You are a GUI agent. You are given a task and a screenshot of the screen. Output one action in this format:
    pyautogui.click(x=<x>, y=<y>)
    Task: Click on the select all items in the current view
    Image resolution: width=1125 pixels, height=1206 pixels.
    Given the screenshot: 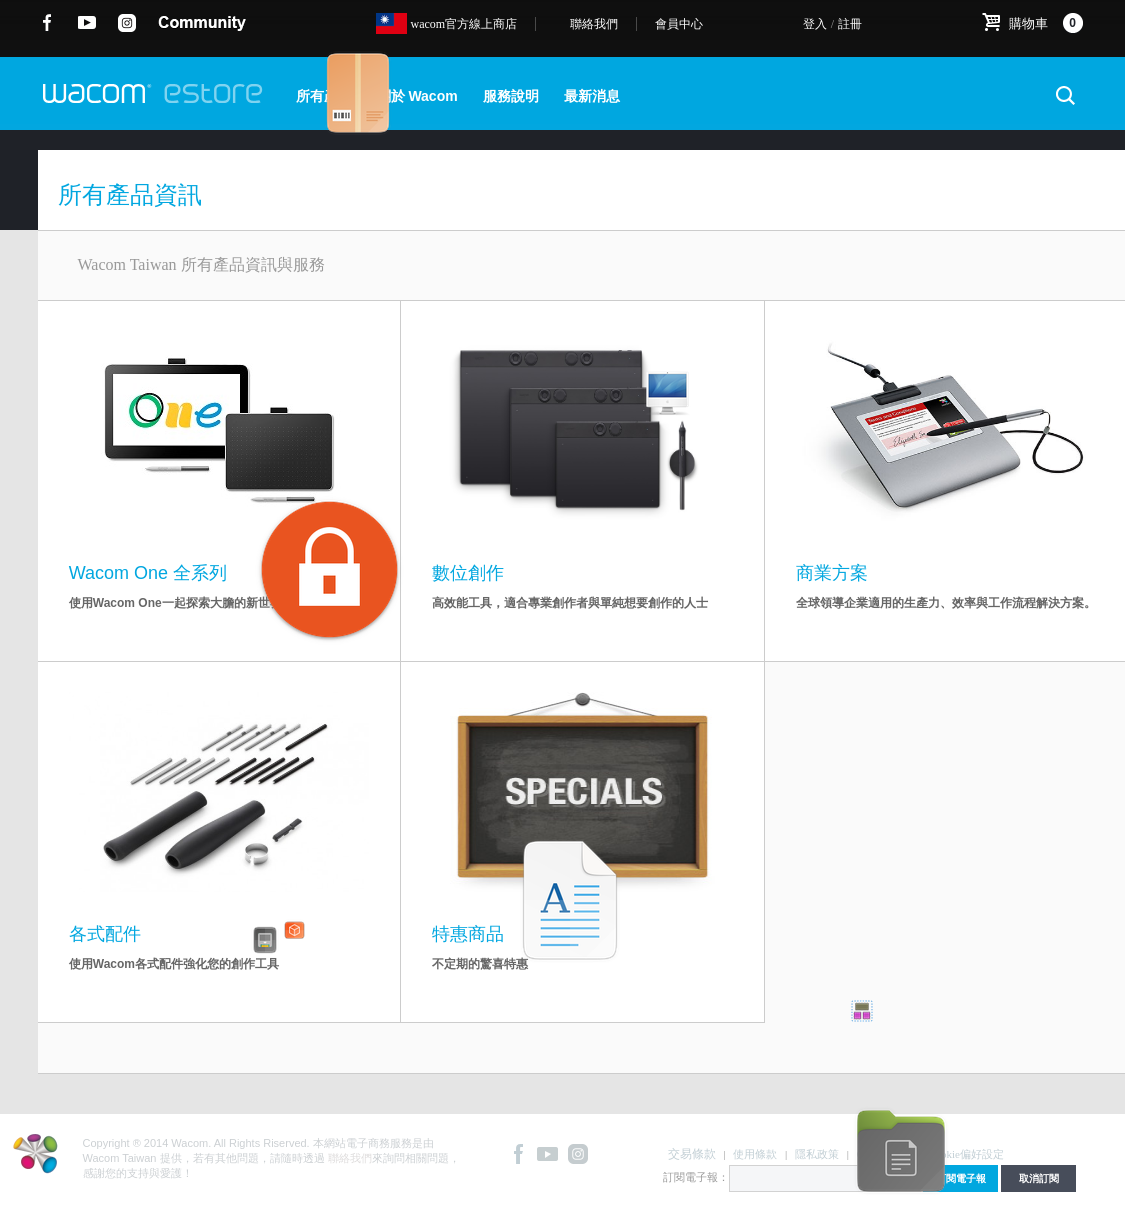 What is the action you would take?
    pyautogui.click(x=862, y=1011)
    